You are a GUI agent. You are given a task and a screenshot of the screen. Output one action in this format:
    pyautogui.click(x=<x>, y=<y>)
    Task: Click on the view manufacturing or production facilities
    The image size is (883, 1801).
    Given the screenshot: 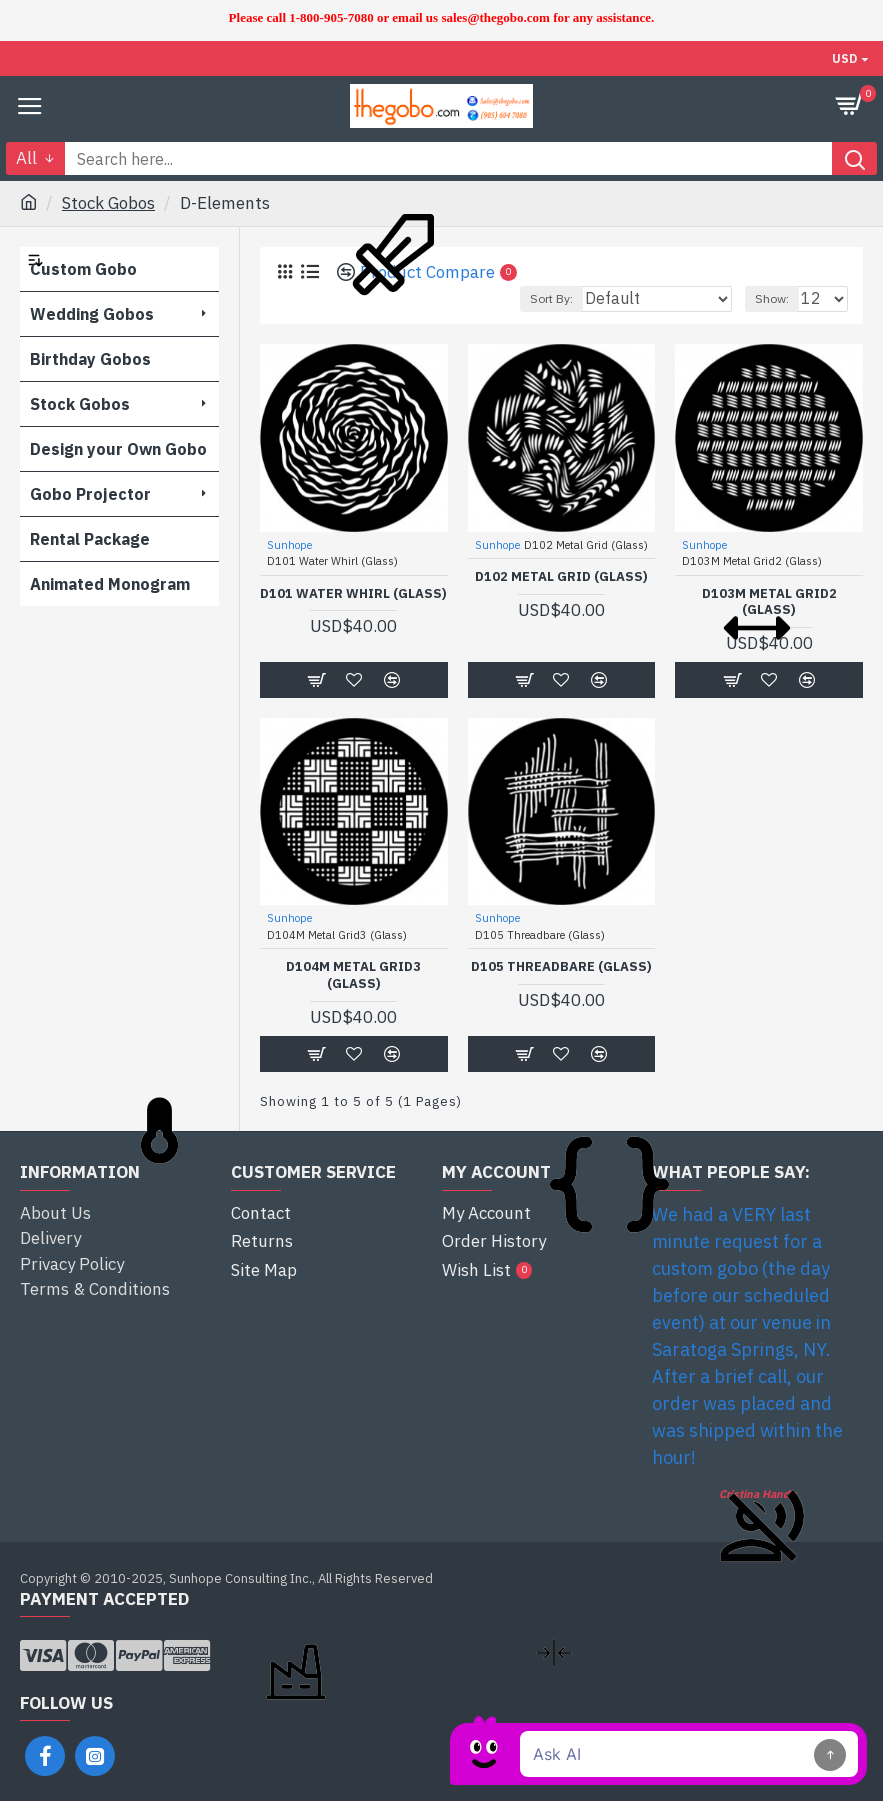 What is the action you would take?
    pyautogui.click(x=296, y=1674)
    